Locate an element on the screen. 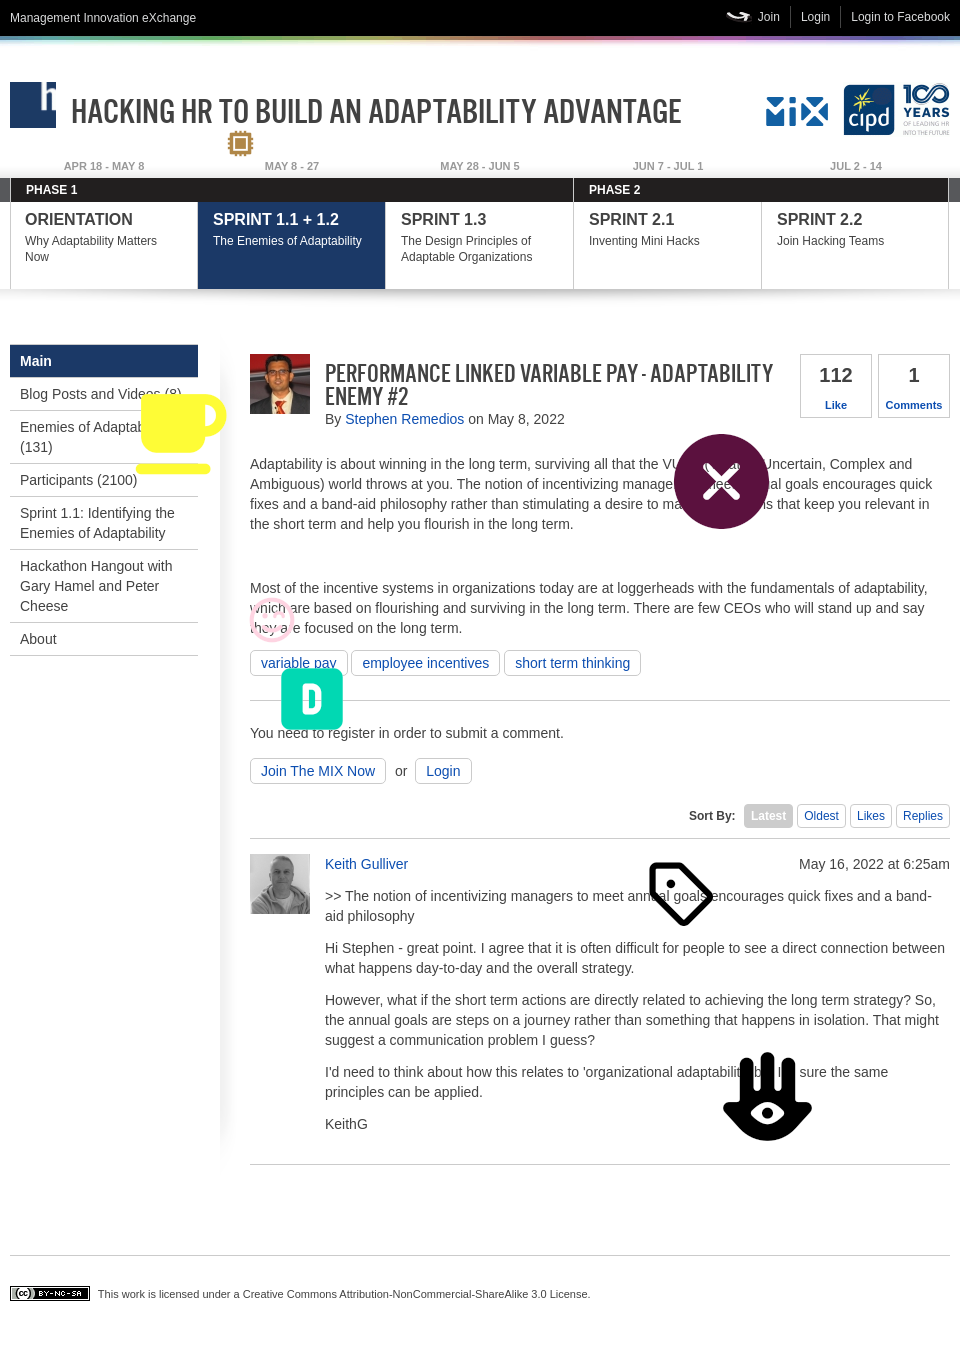 Image resolution: width=960 pixels, height=1353 pixels. view hardware or processor information is located at coordinates (240, 143).